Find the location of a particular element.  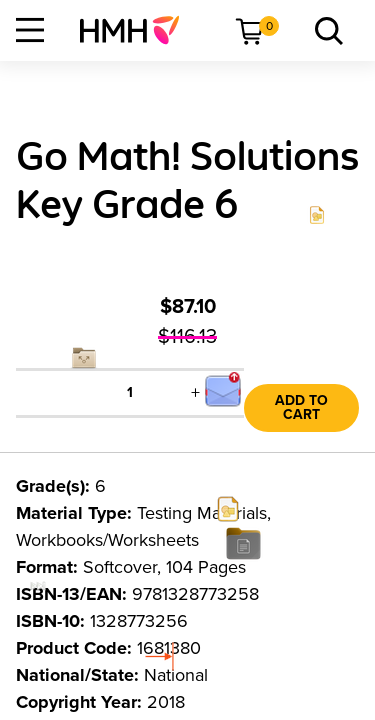

go to the last item or page is located at coordinates (159, 656).